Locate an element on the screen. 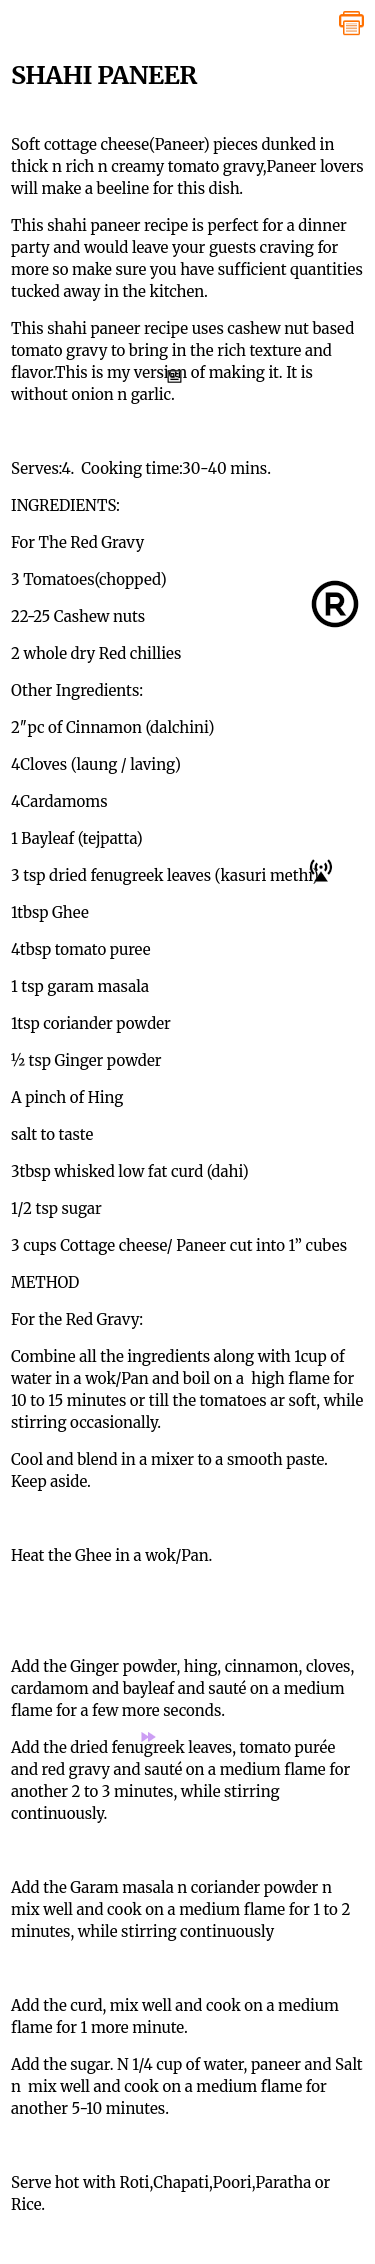 The width and height of the screenshot is (375, 2264). access wireless network or broadcasting settings is located at coordinates (321, 870).